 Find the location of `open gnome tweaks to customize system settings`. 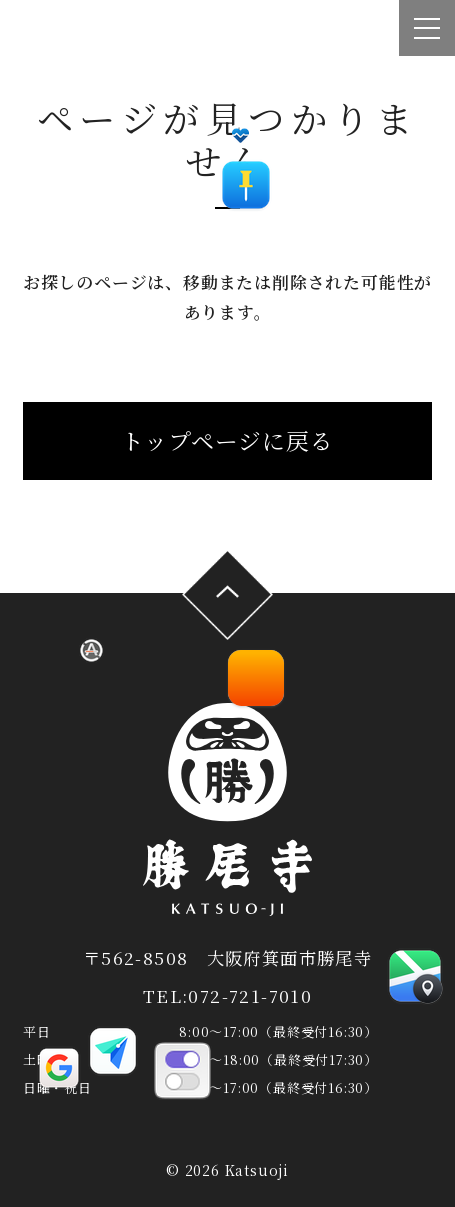

open gnome tweaks to customize system settings is located at coordinates (182, 1070).